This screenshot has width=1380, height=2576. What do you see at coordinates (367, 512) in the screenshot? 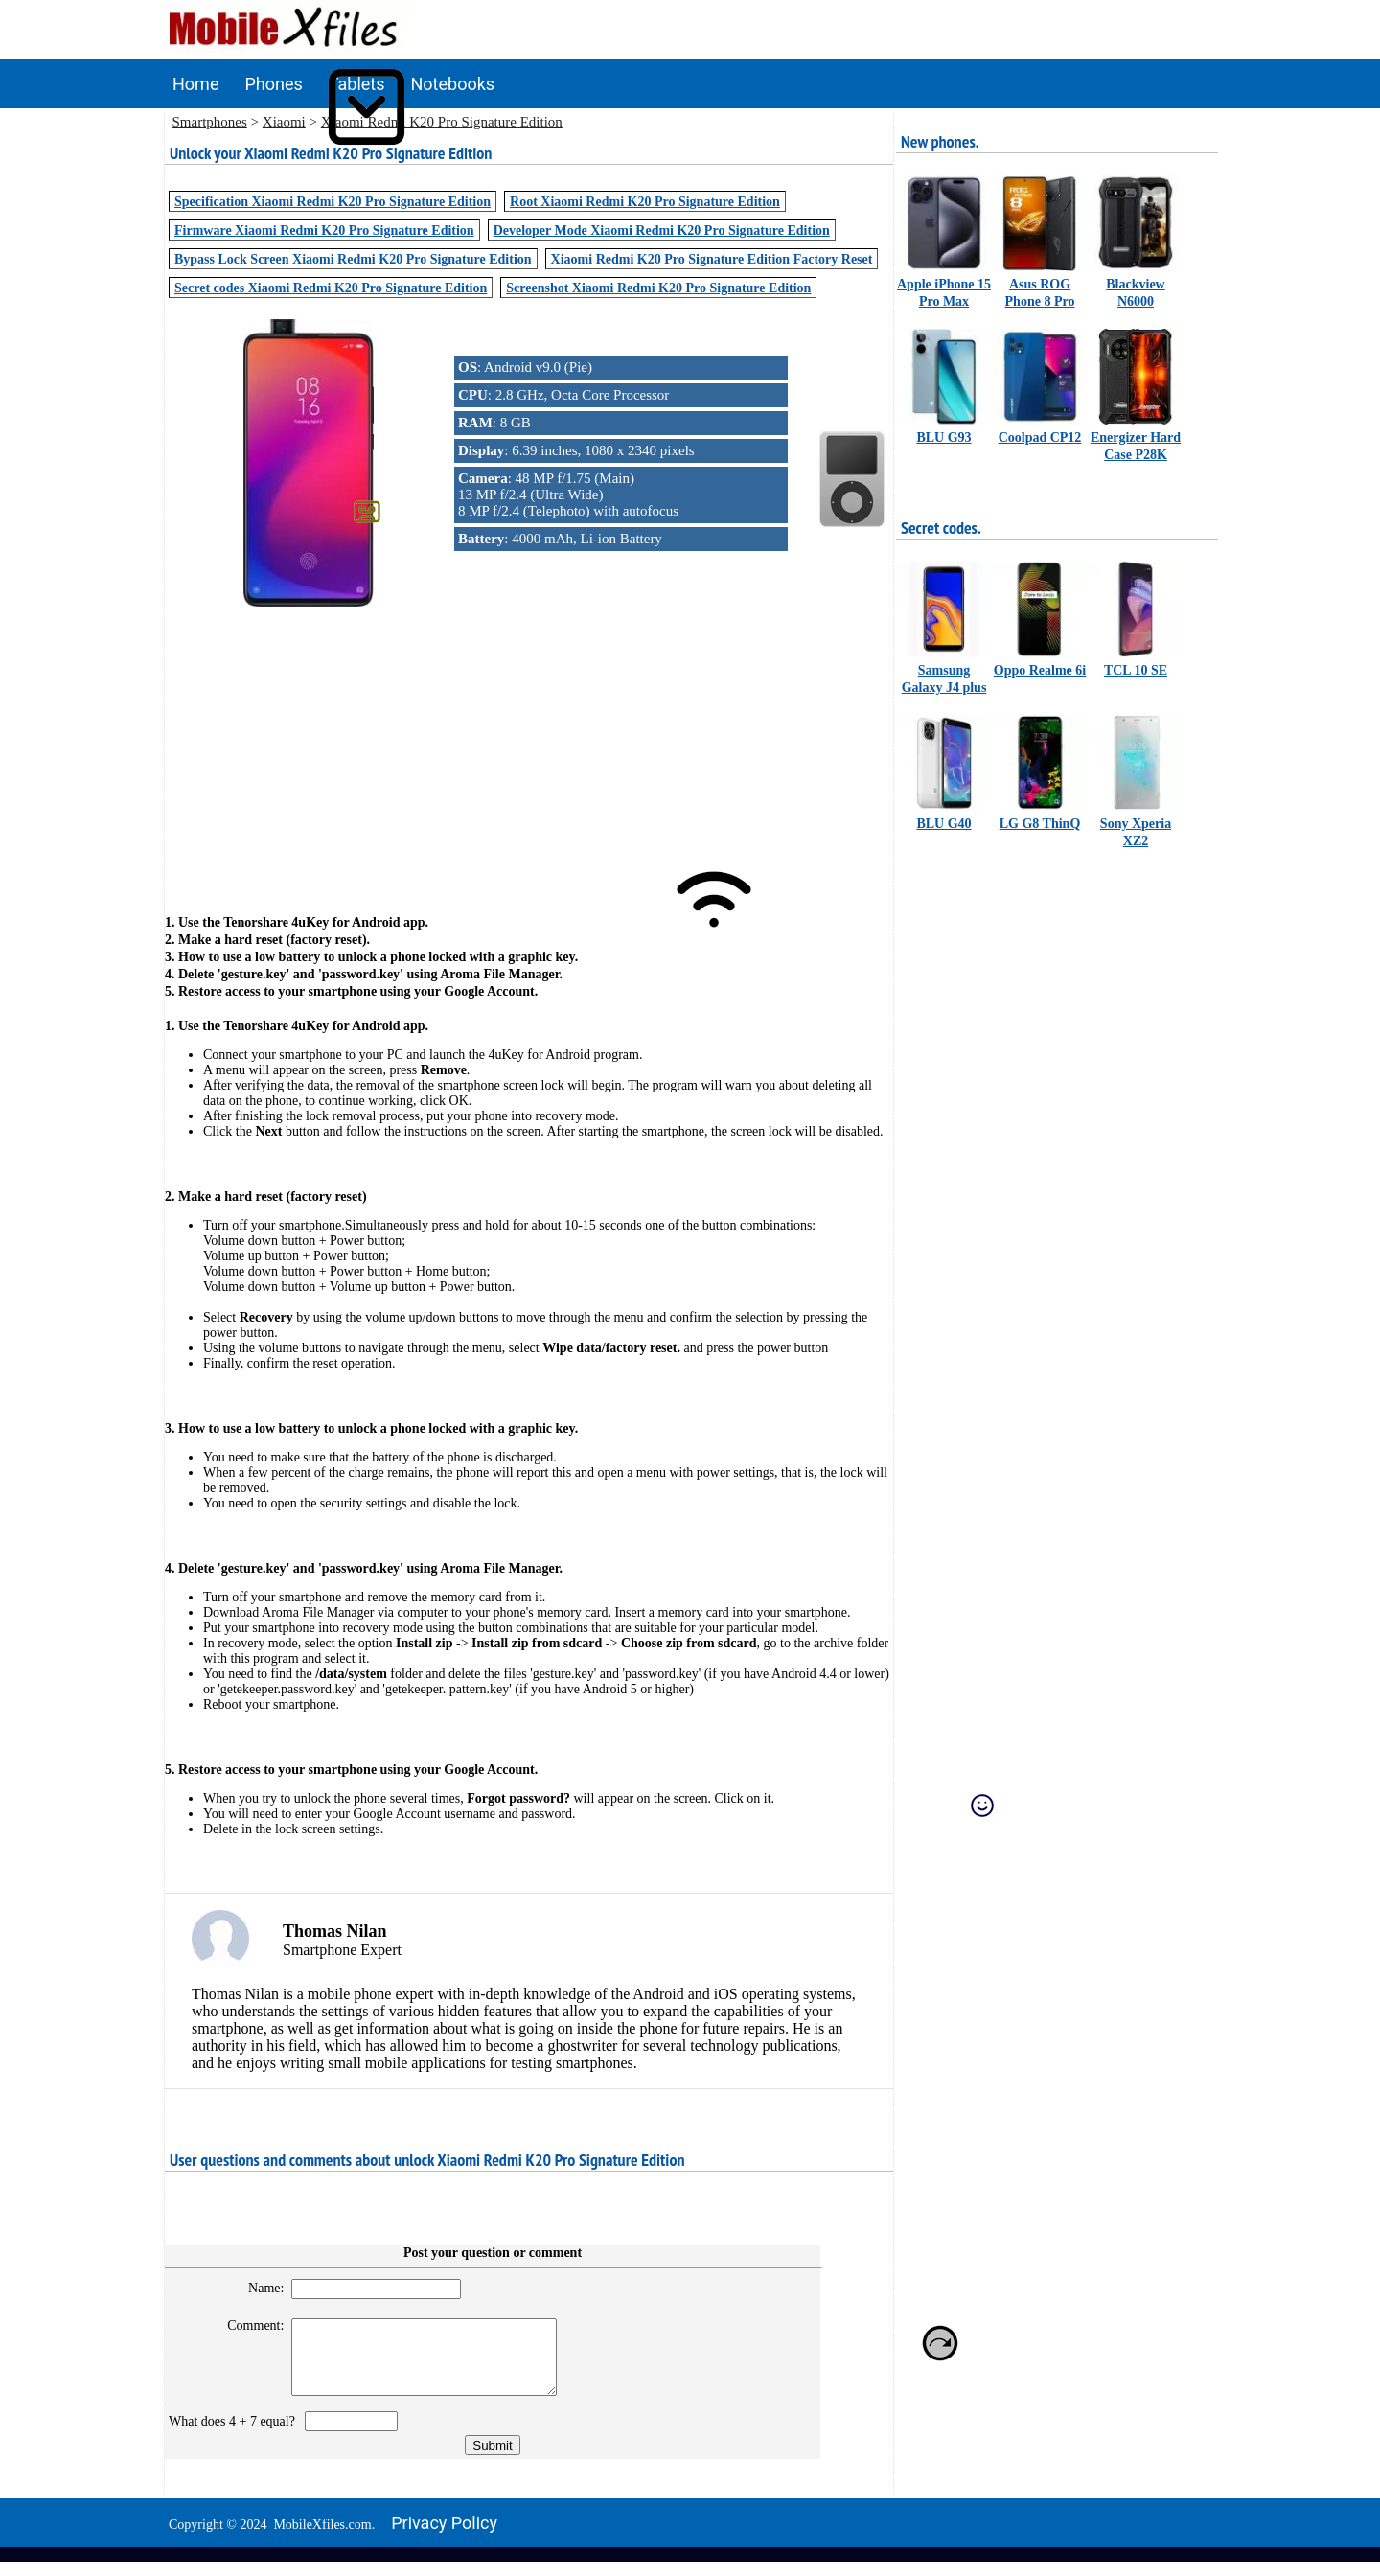
I see `access audio recordings or voice memos` at bounding box center [367, 512].